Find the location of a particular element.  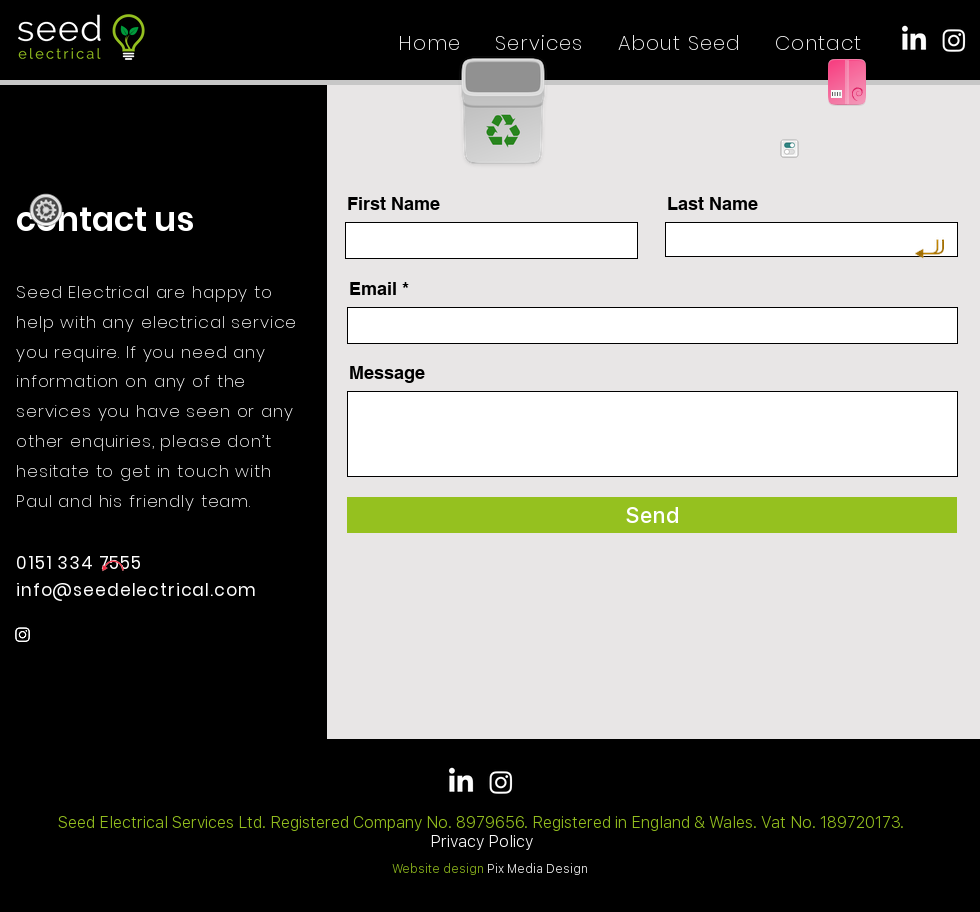

debian software package file is located at coordinates (847, 82).